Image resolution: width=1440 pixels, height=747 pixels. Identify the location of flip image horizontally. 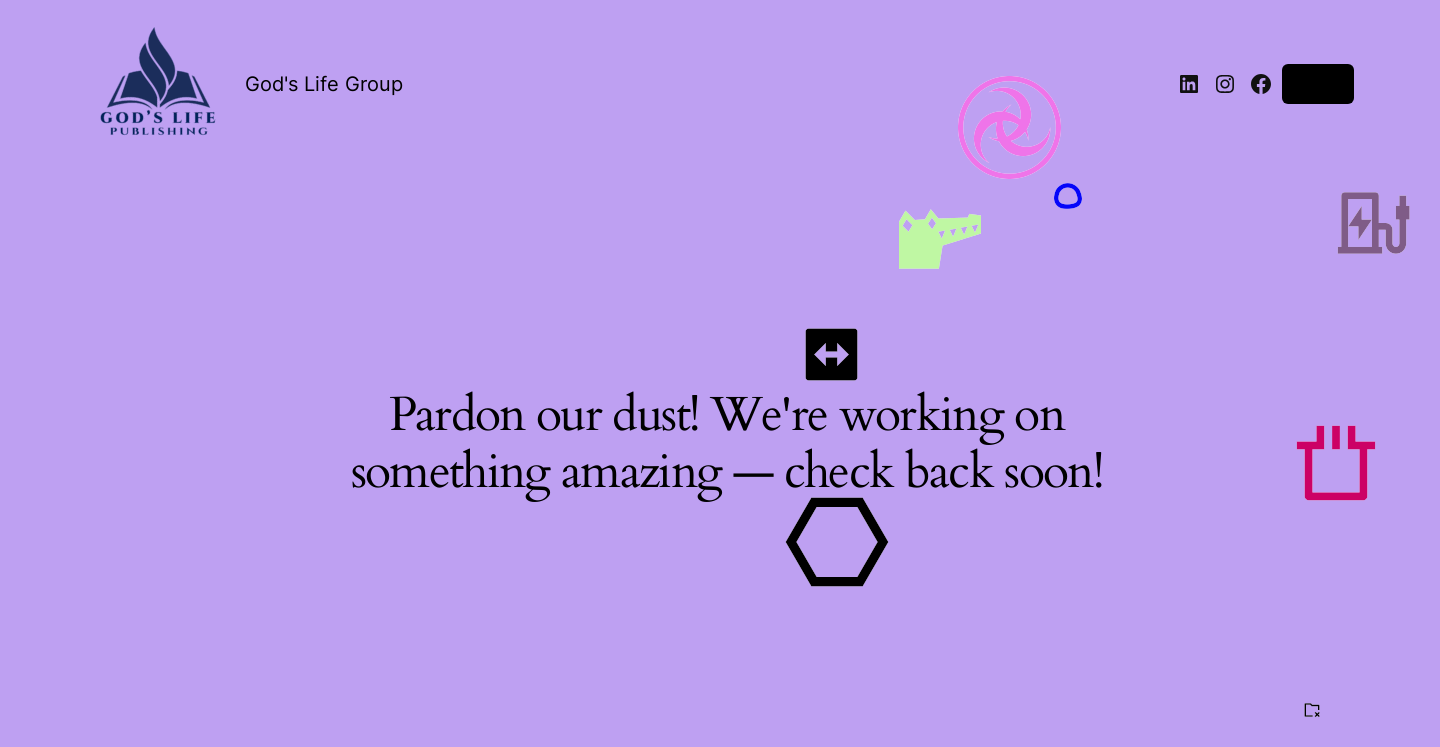
(831, 354).